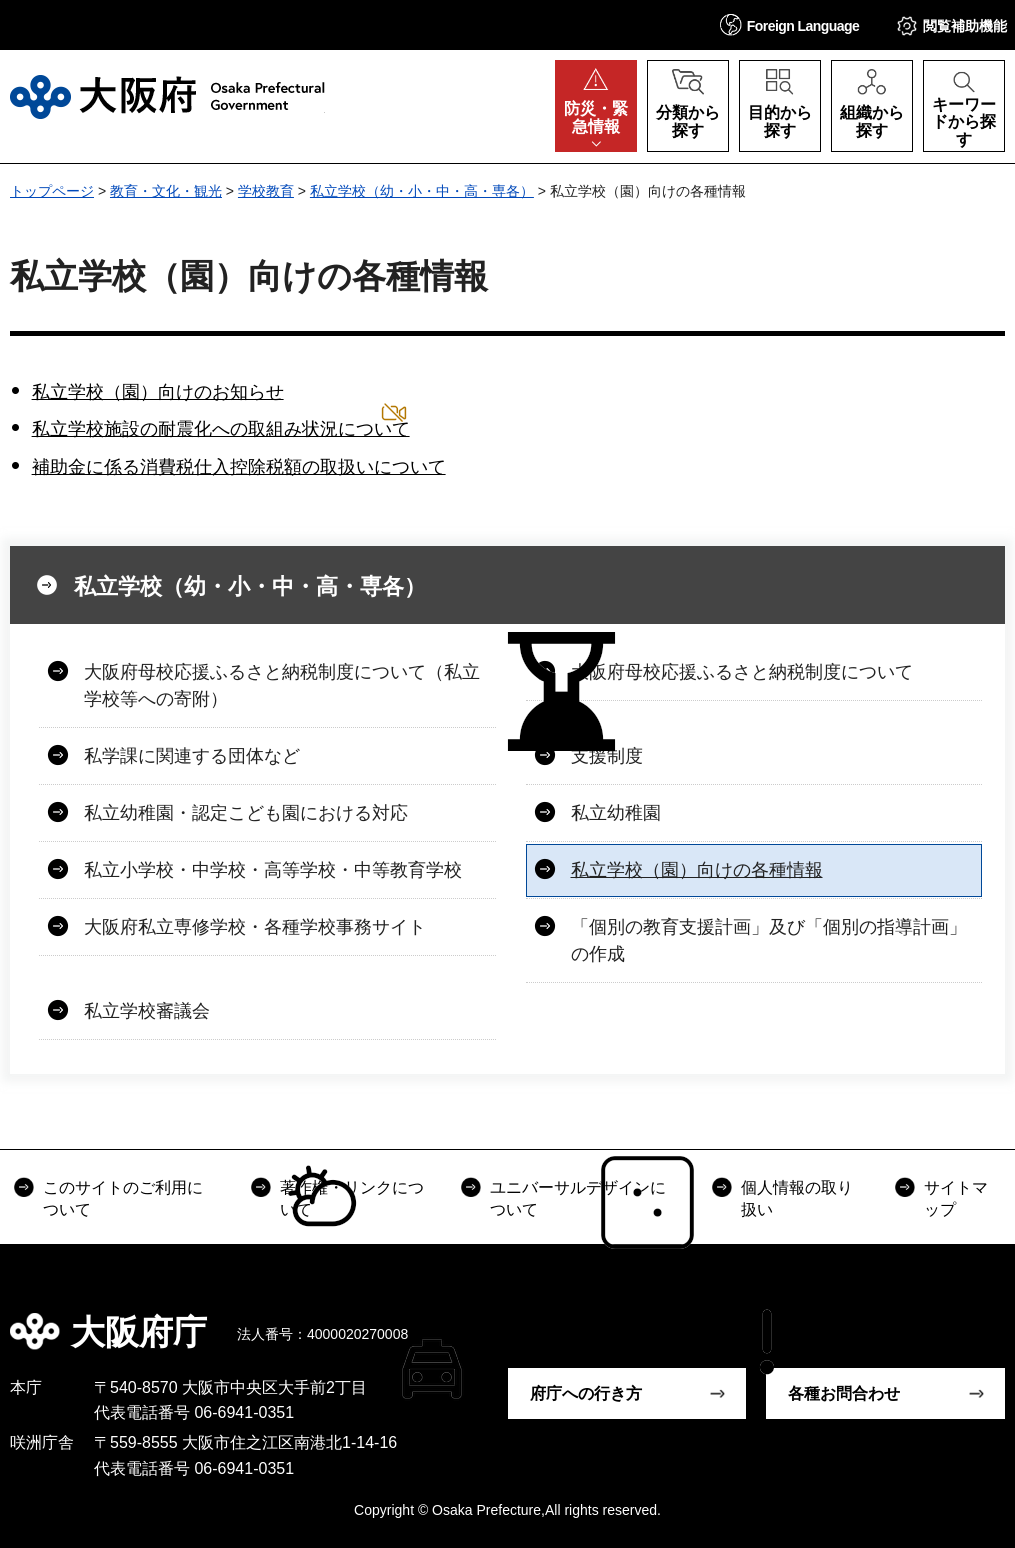 Image resolution: width=1015 pixels, height=1548 pixels. I want to click on turn off camera or disable video, so click(394, 413).